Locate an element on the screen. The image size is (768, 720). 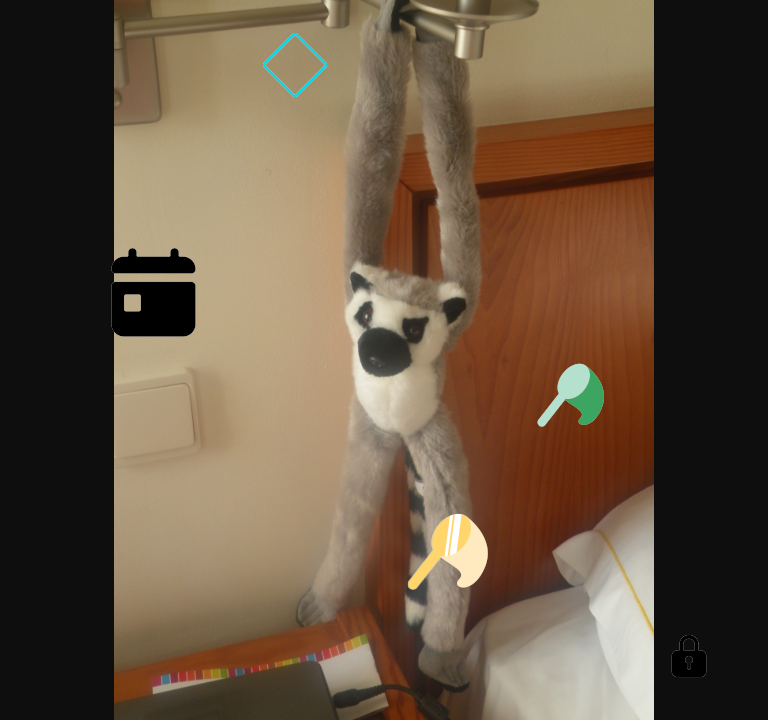
indicates a locked or private channel is located at coordinates (689, 656).